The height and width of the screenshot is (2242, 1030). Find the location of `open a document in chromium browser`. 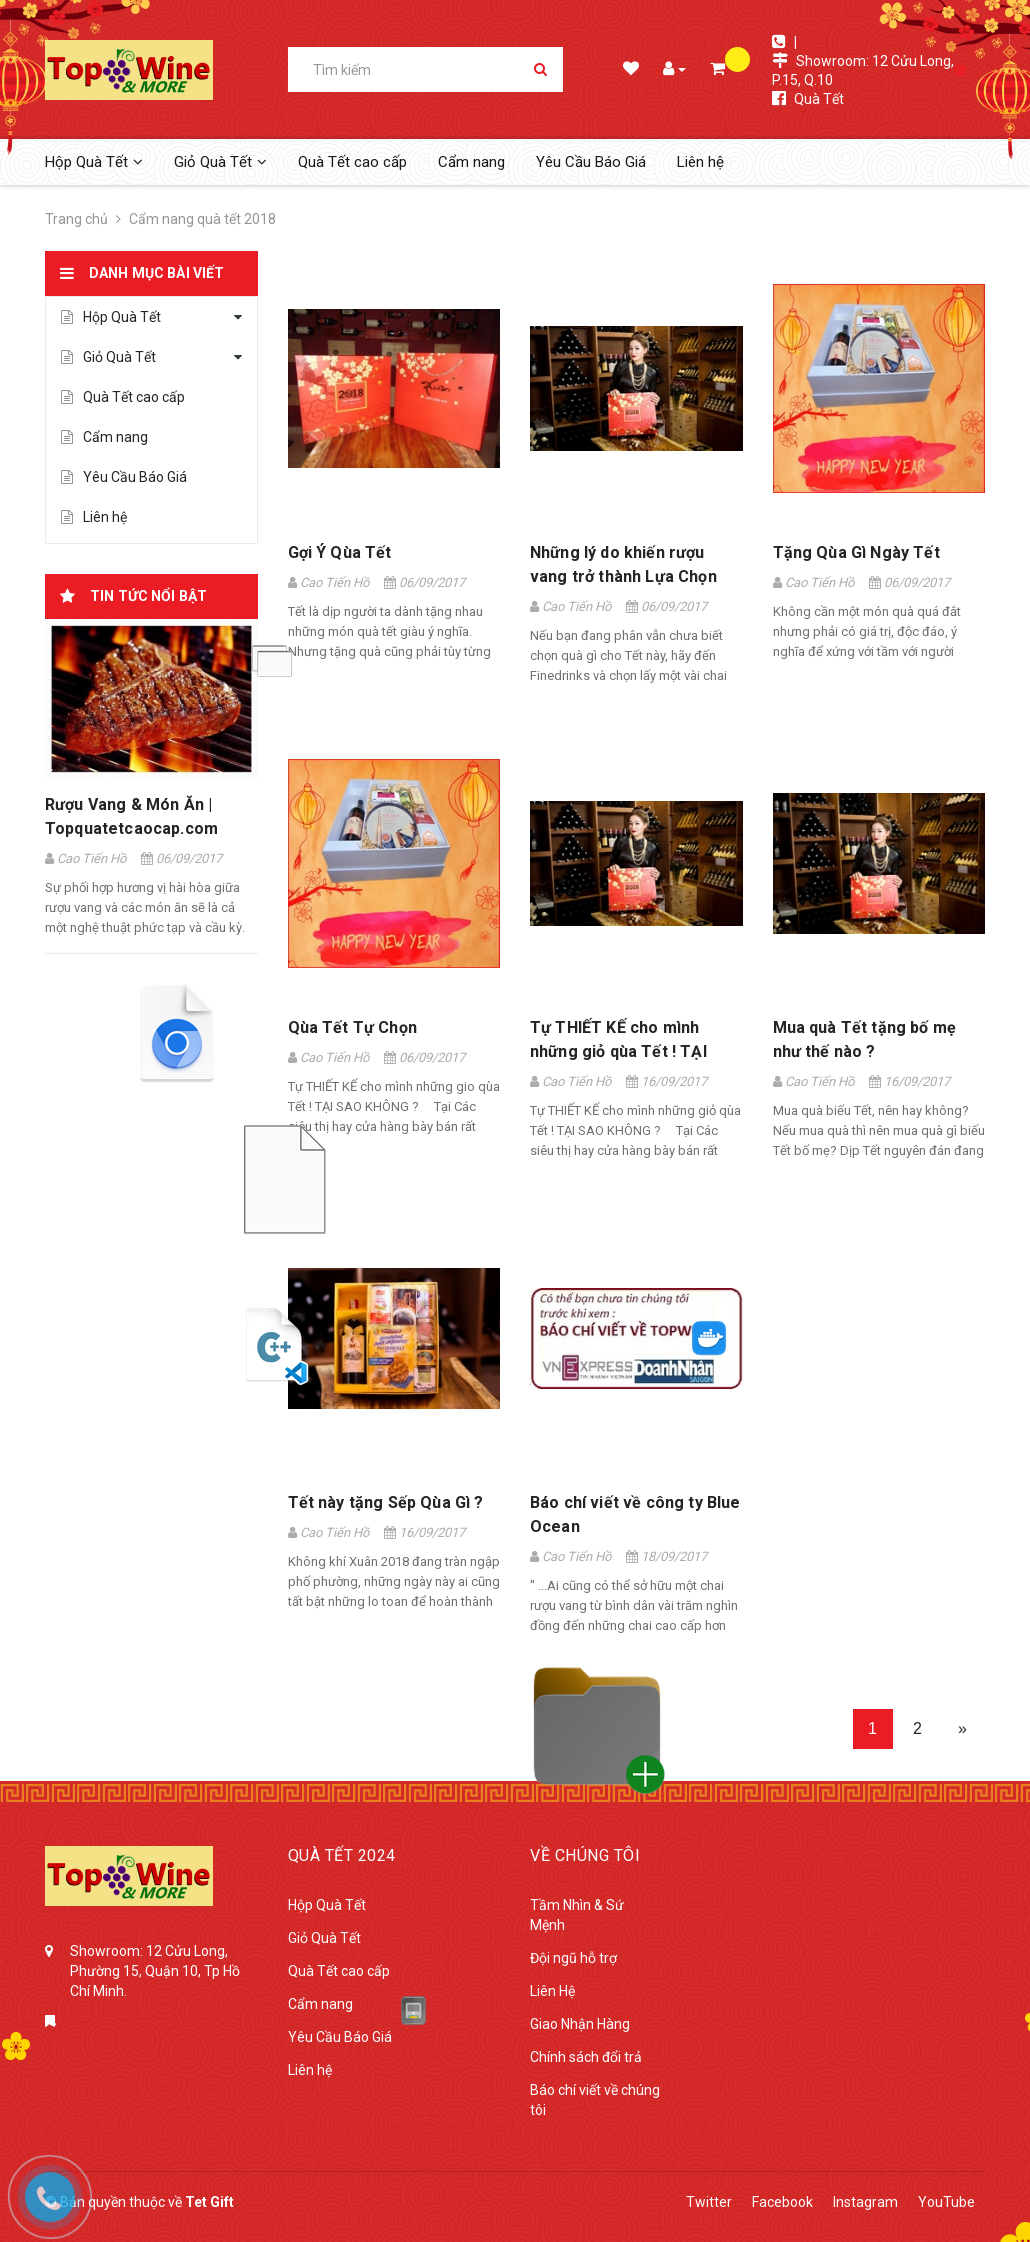

open a document in chromium browser is located at coordinates (177, 1032).